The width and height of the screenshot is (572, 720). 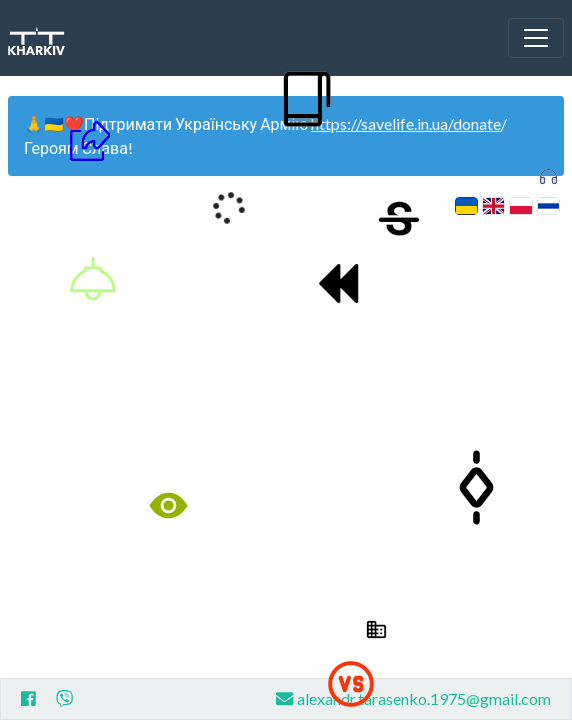 What do you see at coordinates (168, 505) in the screenshot?
I see `view or preview content` at bounding box center [168, 505].